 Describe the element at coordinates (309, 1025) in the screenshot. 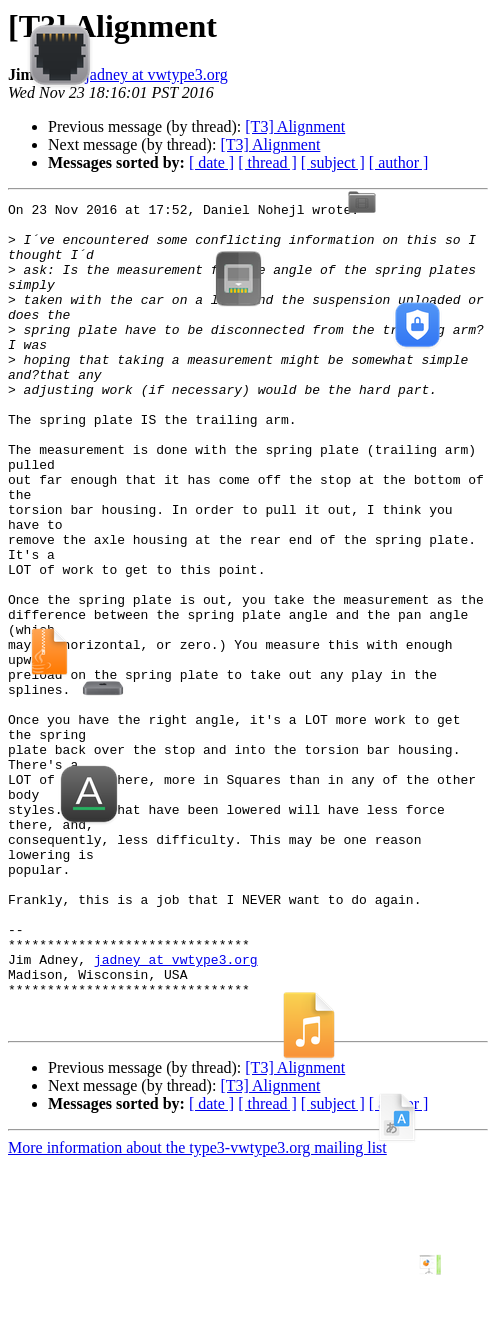

I see `an ogg audio file` at that location.